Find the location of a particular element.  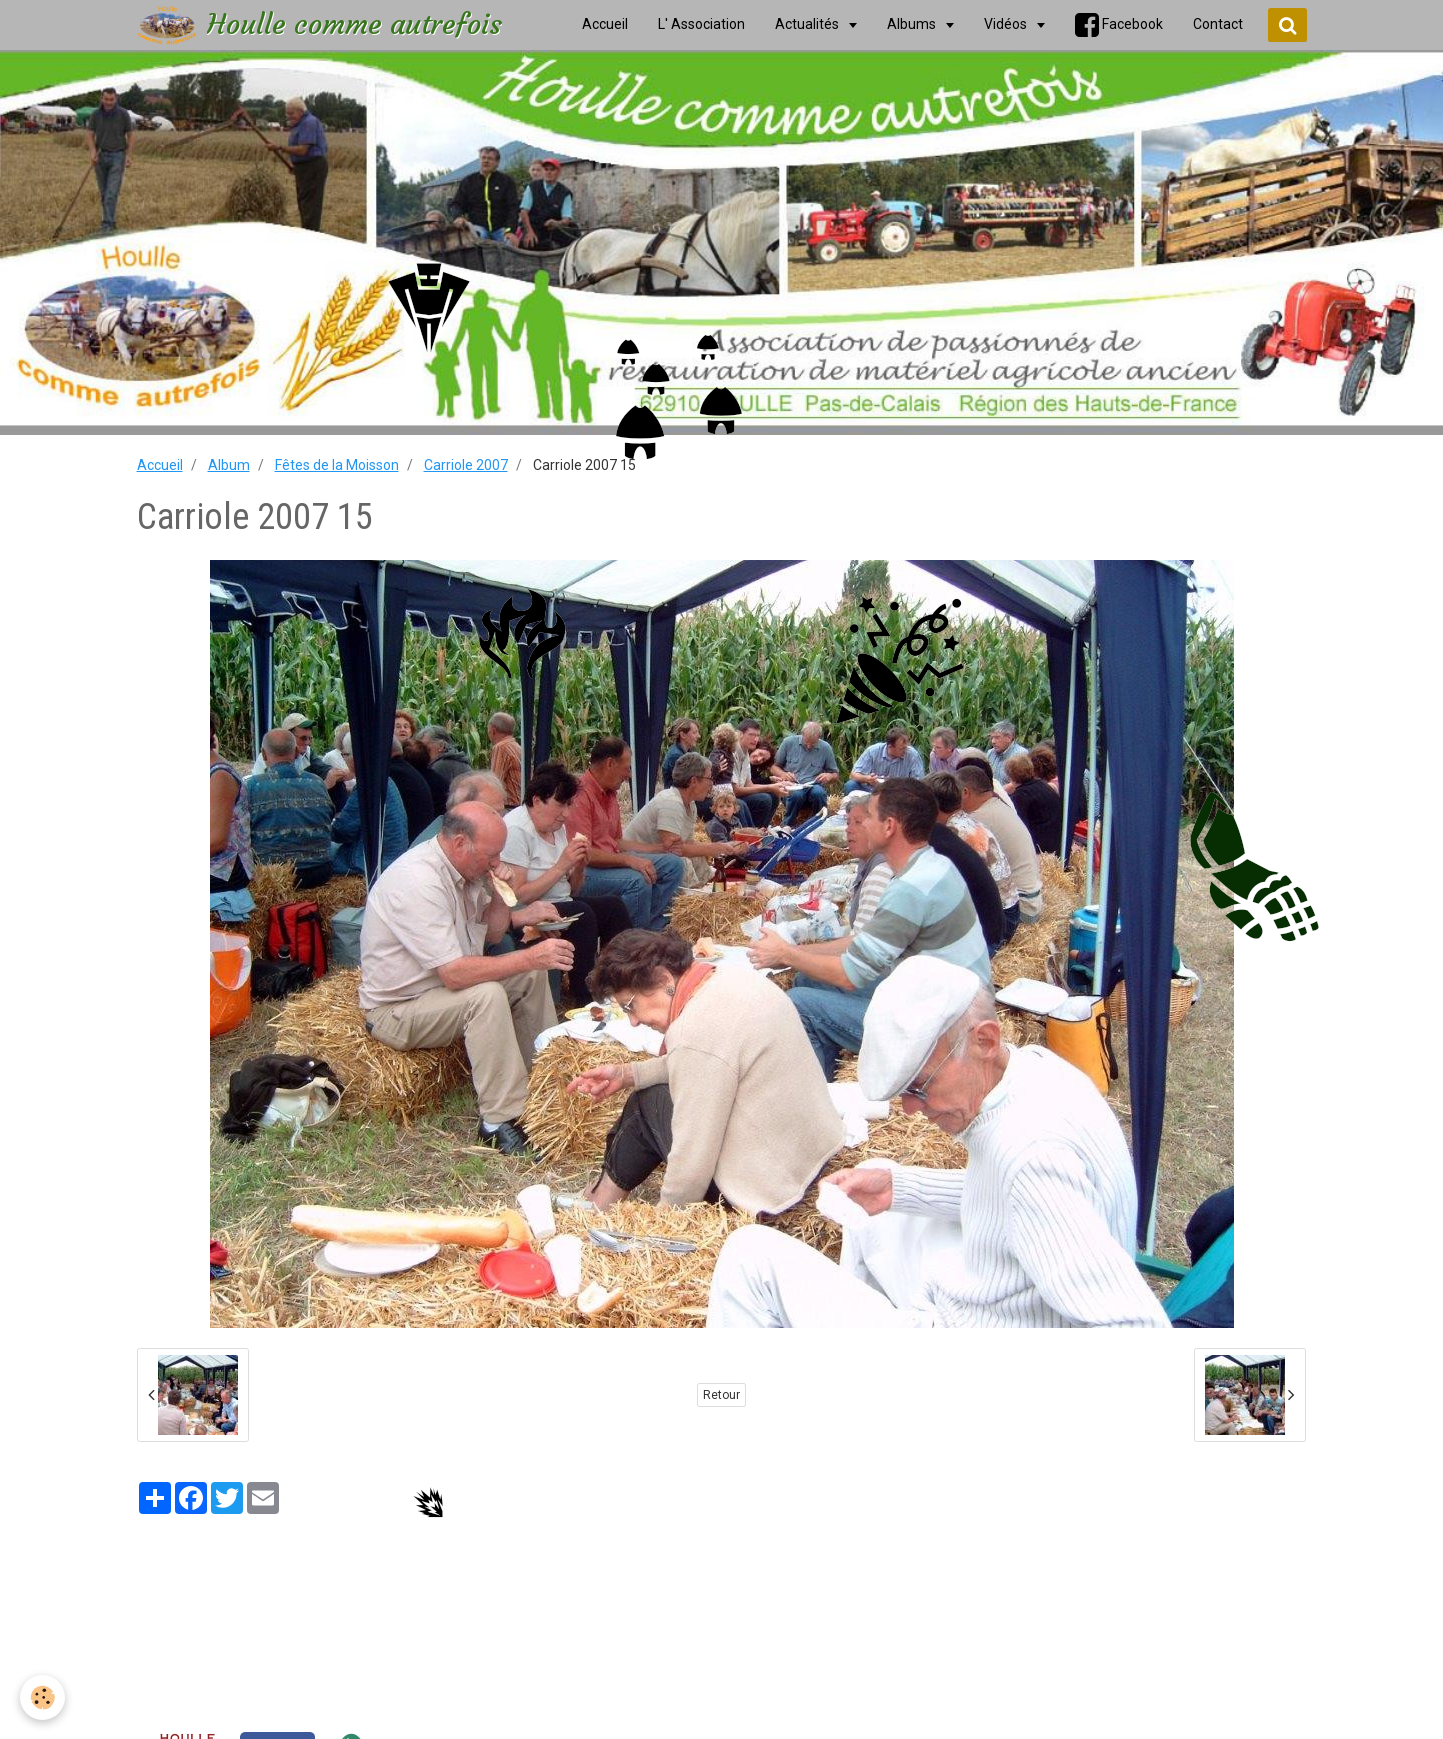

indicates an explosion or blast effect in a game is located at coordinates (428, 1502).